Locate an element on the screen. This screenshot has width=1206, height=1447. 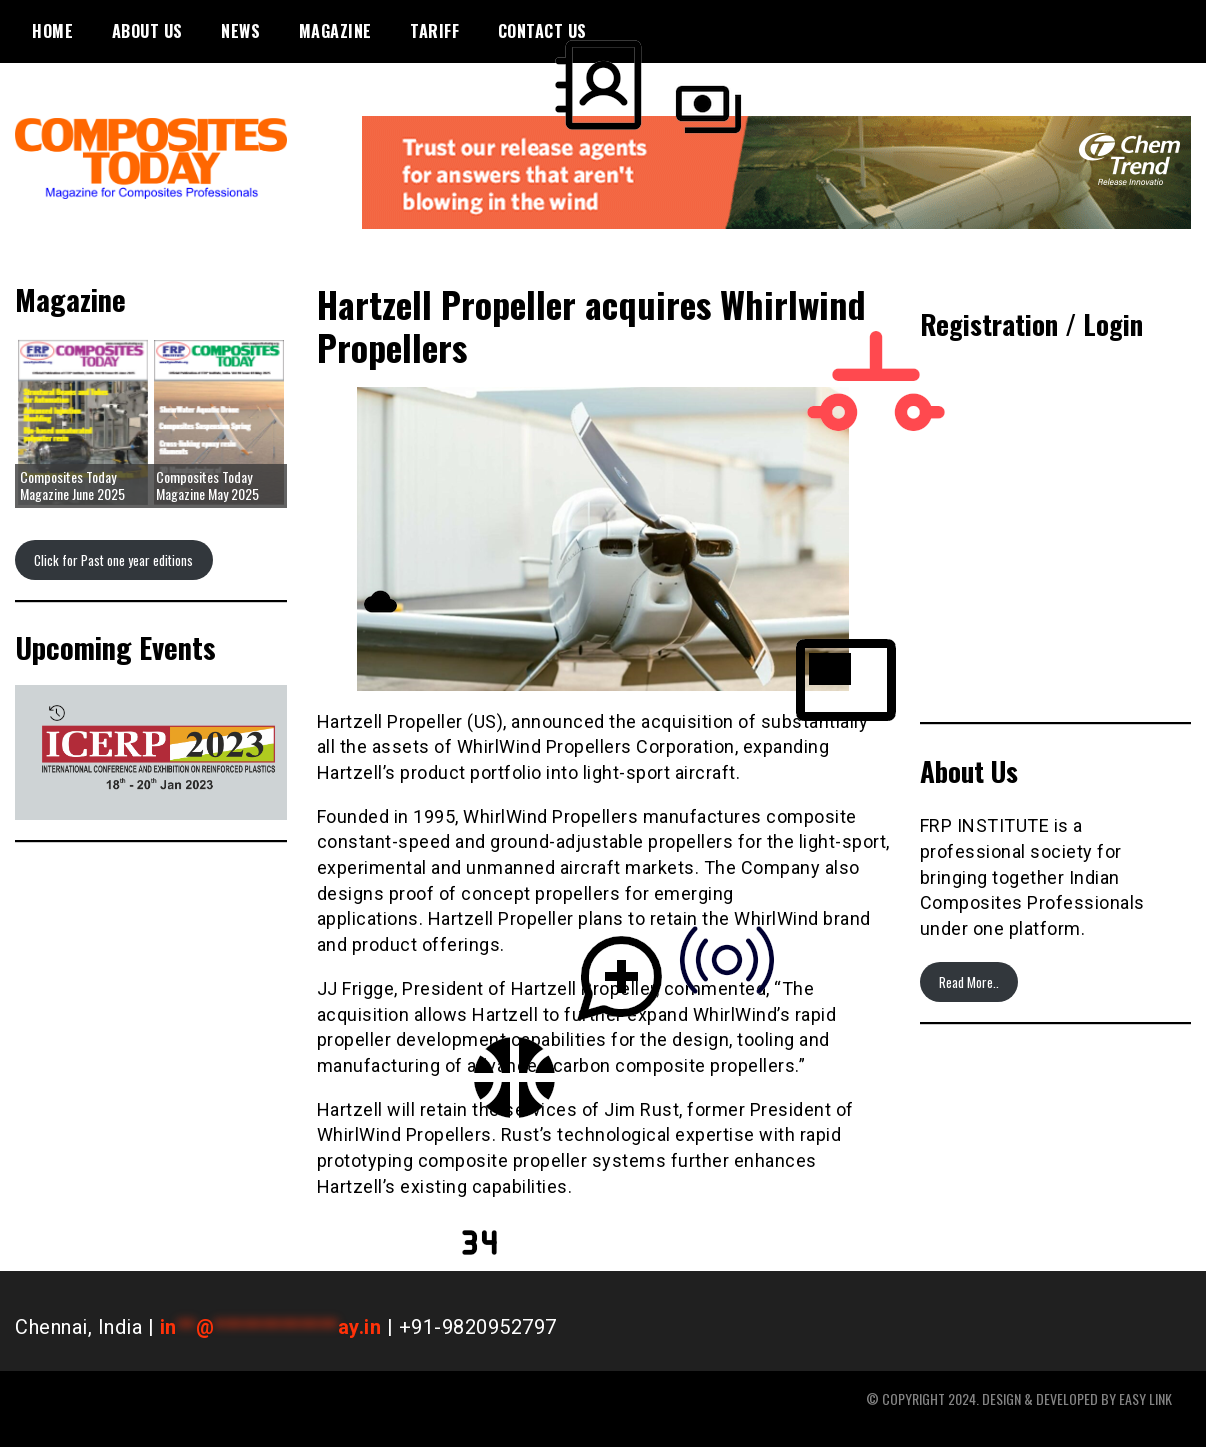
view recent activity or history is located at coordinates (57, 713).